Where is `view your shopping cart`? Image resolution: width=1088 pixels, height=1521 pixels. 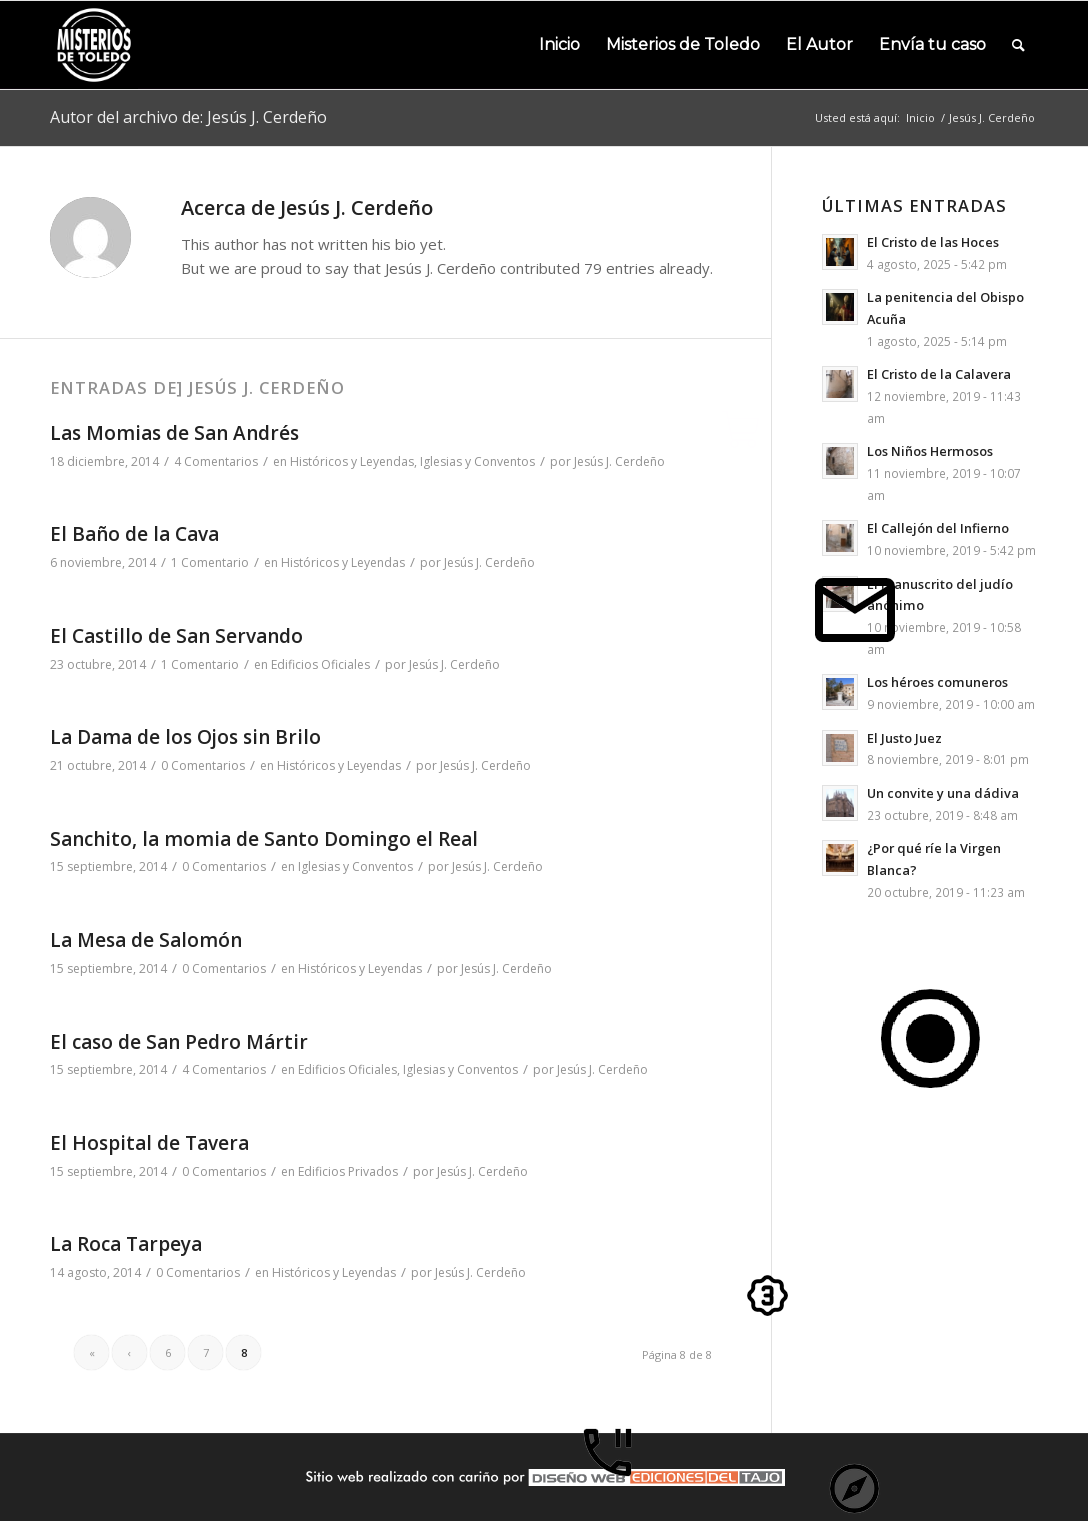 view your shopping cart is located at coordinates (741, 430).